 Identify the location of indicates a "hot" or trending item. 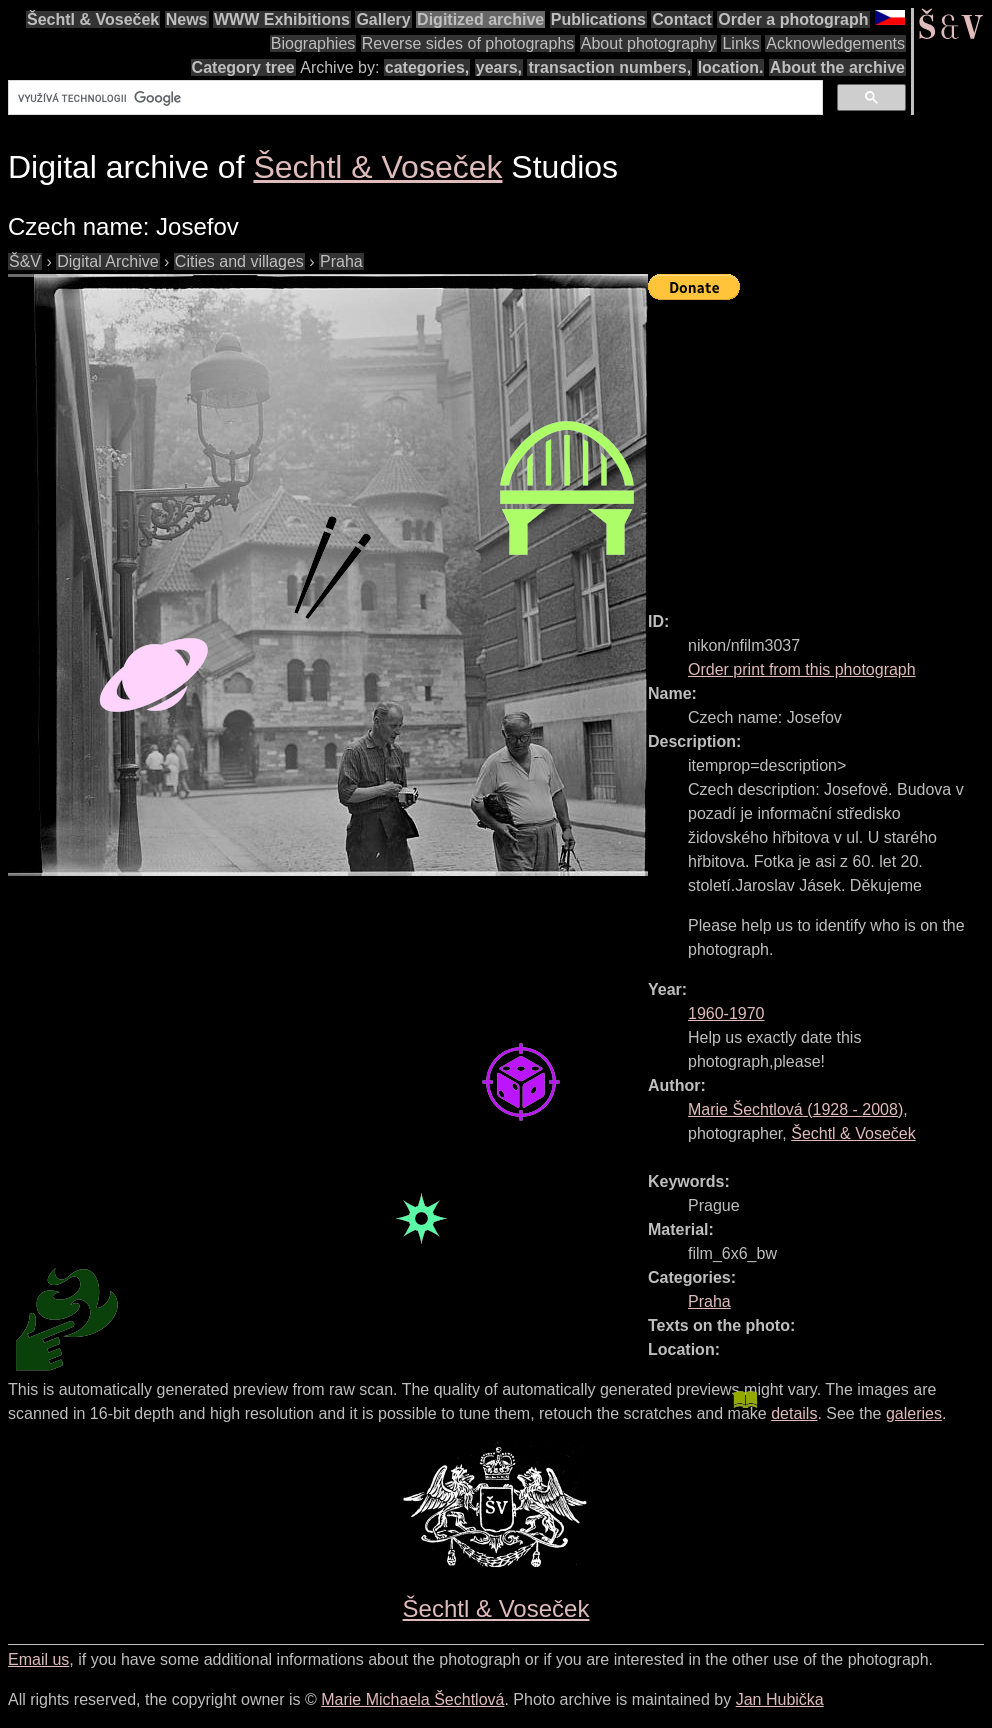
(66, 1319).